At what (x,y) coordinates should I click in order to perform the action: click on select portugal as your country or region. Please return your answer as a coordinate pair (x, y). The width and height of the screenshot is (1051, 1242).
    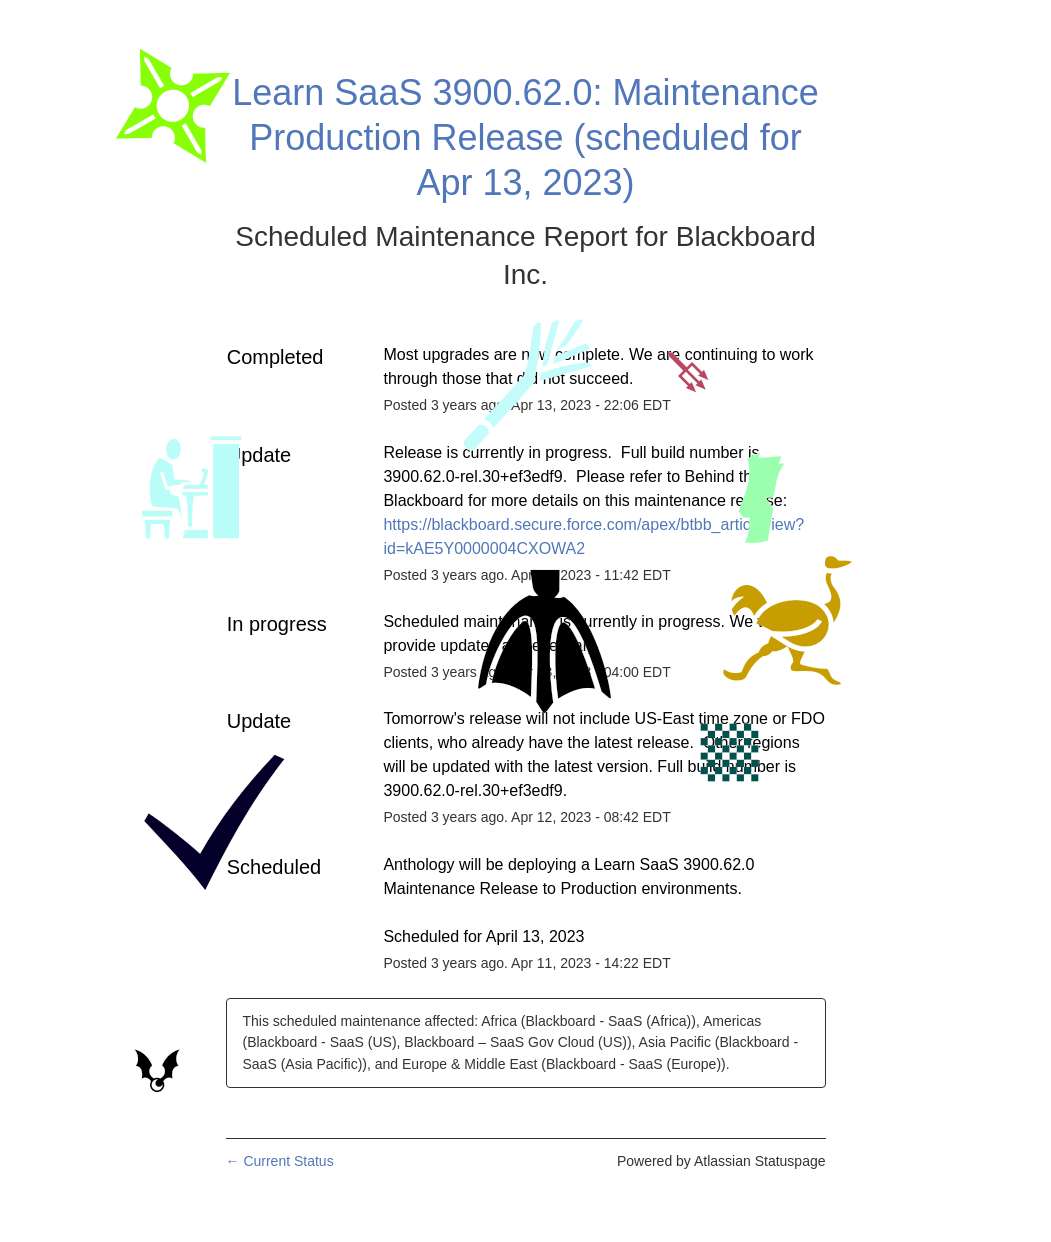
    Looking at the image, I should click on (761, 497).